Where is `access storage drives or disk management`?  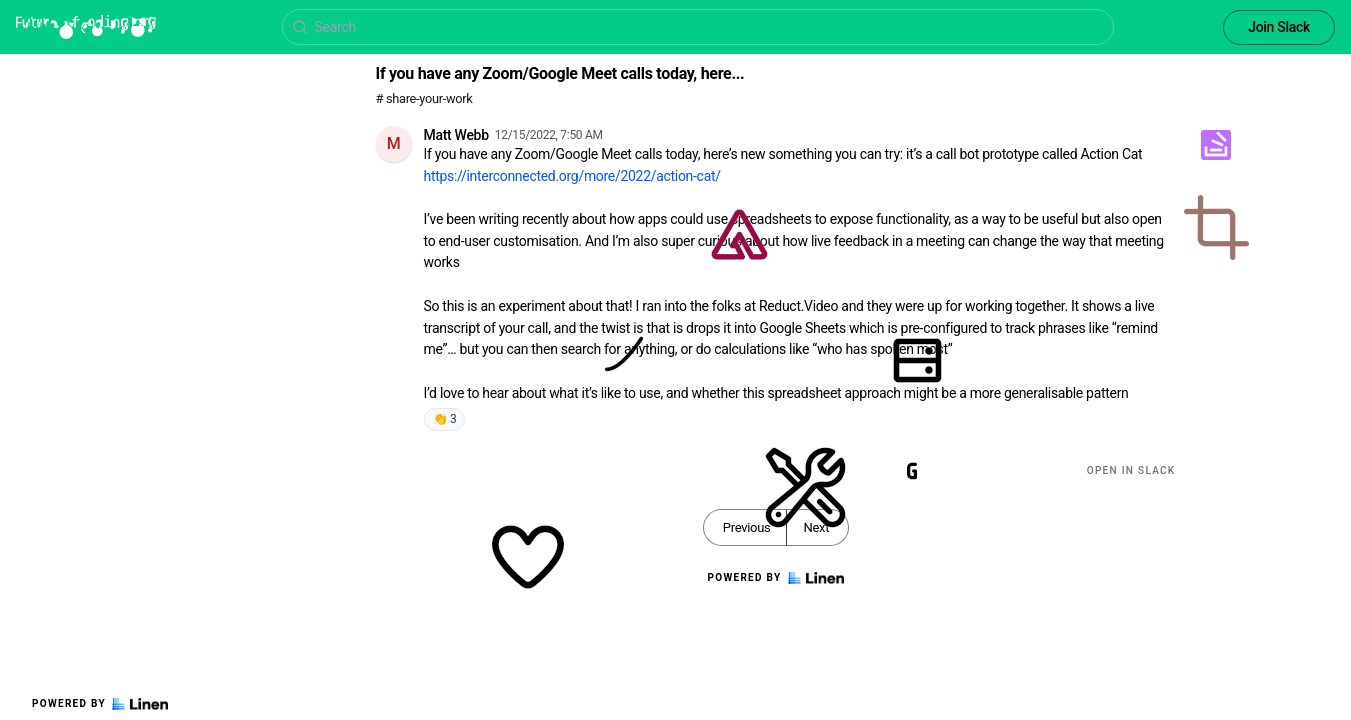
access storage drives or disk management is located at coordinates (917, 360).